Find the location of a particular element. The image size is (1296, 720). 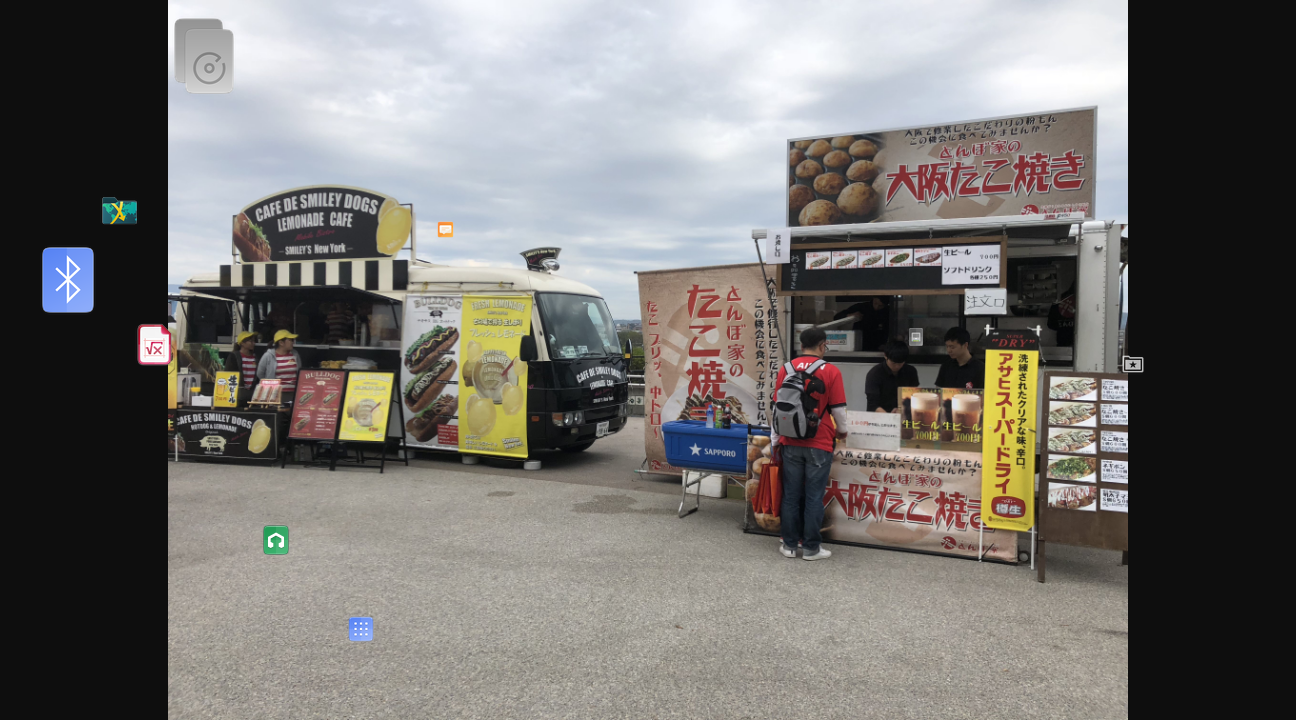

indicates bluetooth is active and connected is located at coordinates (68, 280).